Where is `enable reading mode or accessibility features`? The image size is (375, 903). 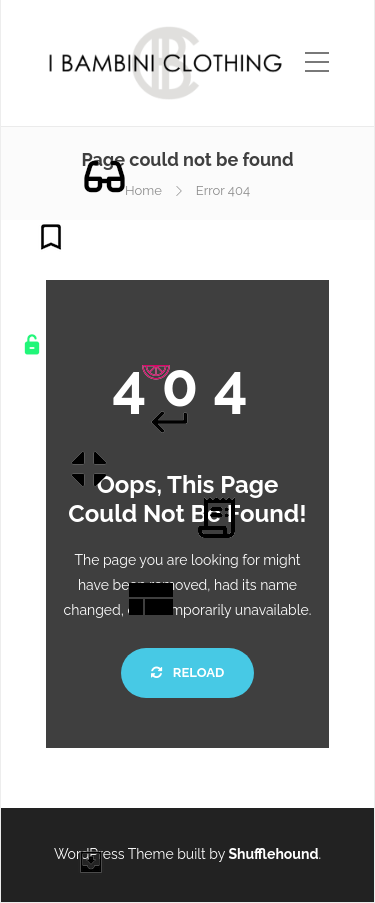 enable reading mode or accessibility features is located at coordinates (104, 176).